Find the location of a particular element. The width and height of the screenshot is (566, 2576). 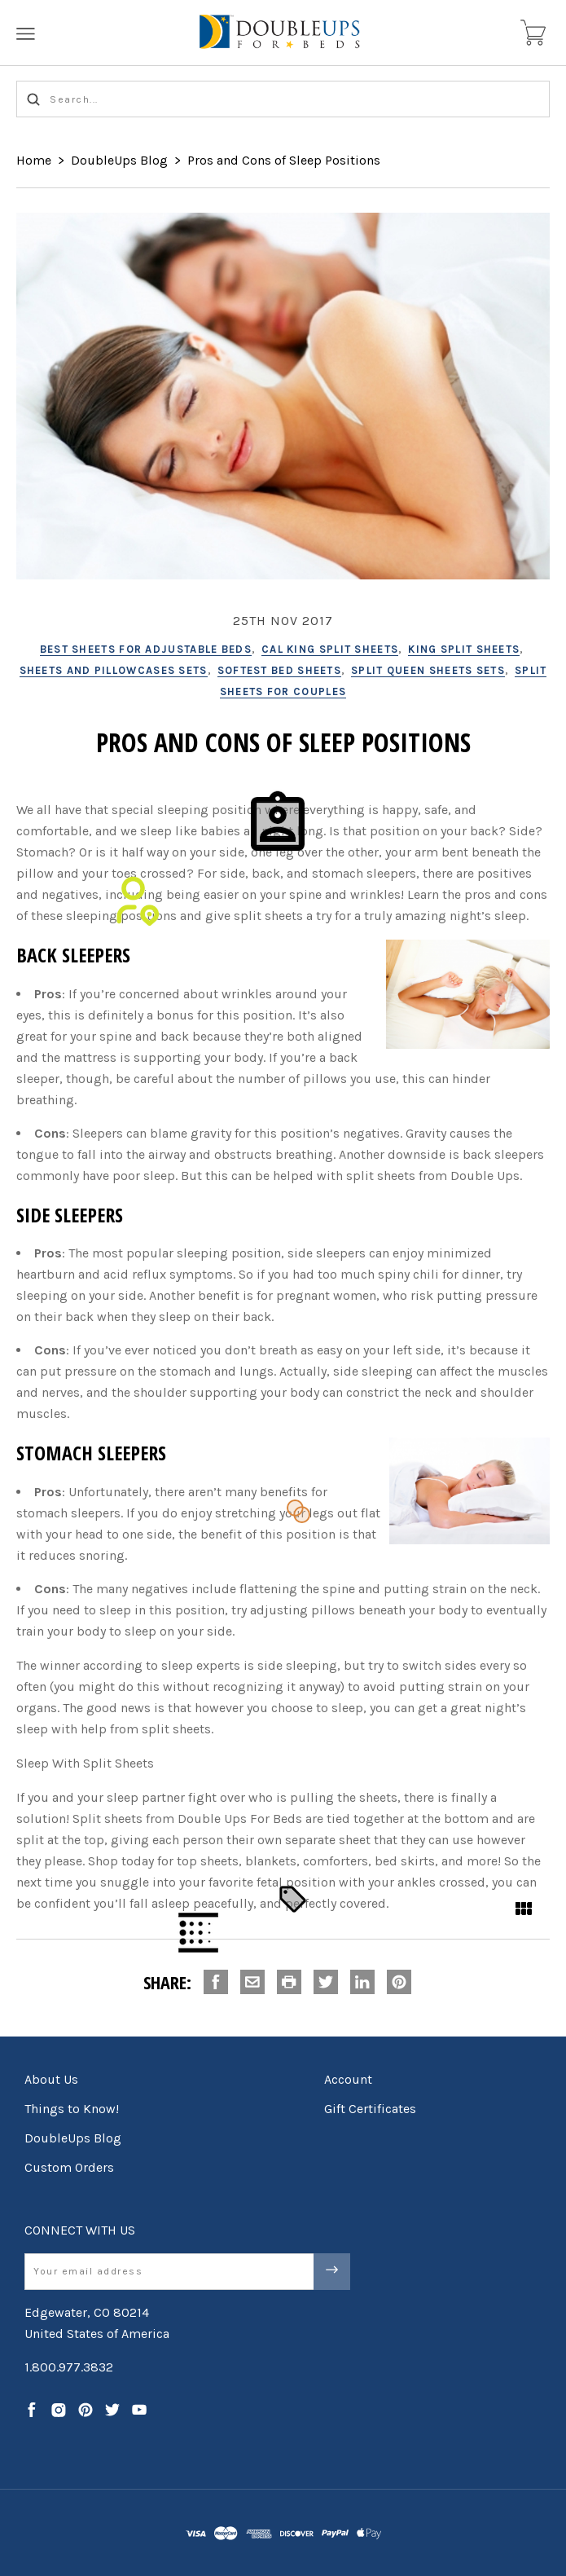

merge or combine selected objects is located at coordinates (298, 1511).